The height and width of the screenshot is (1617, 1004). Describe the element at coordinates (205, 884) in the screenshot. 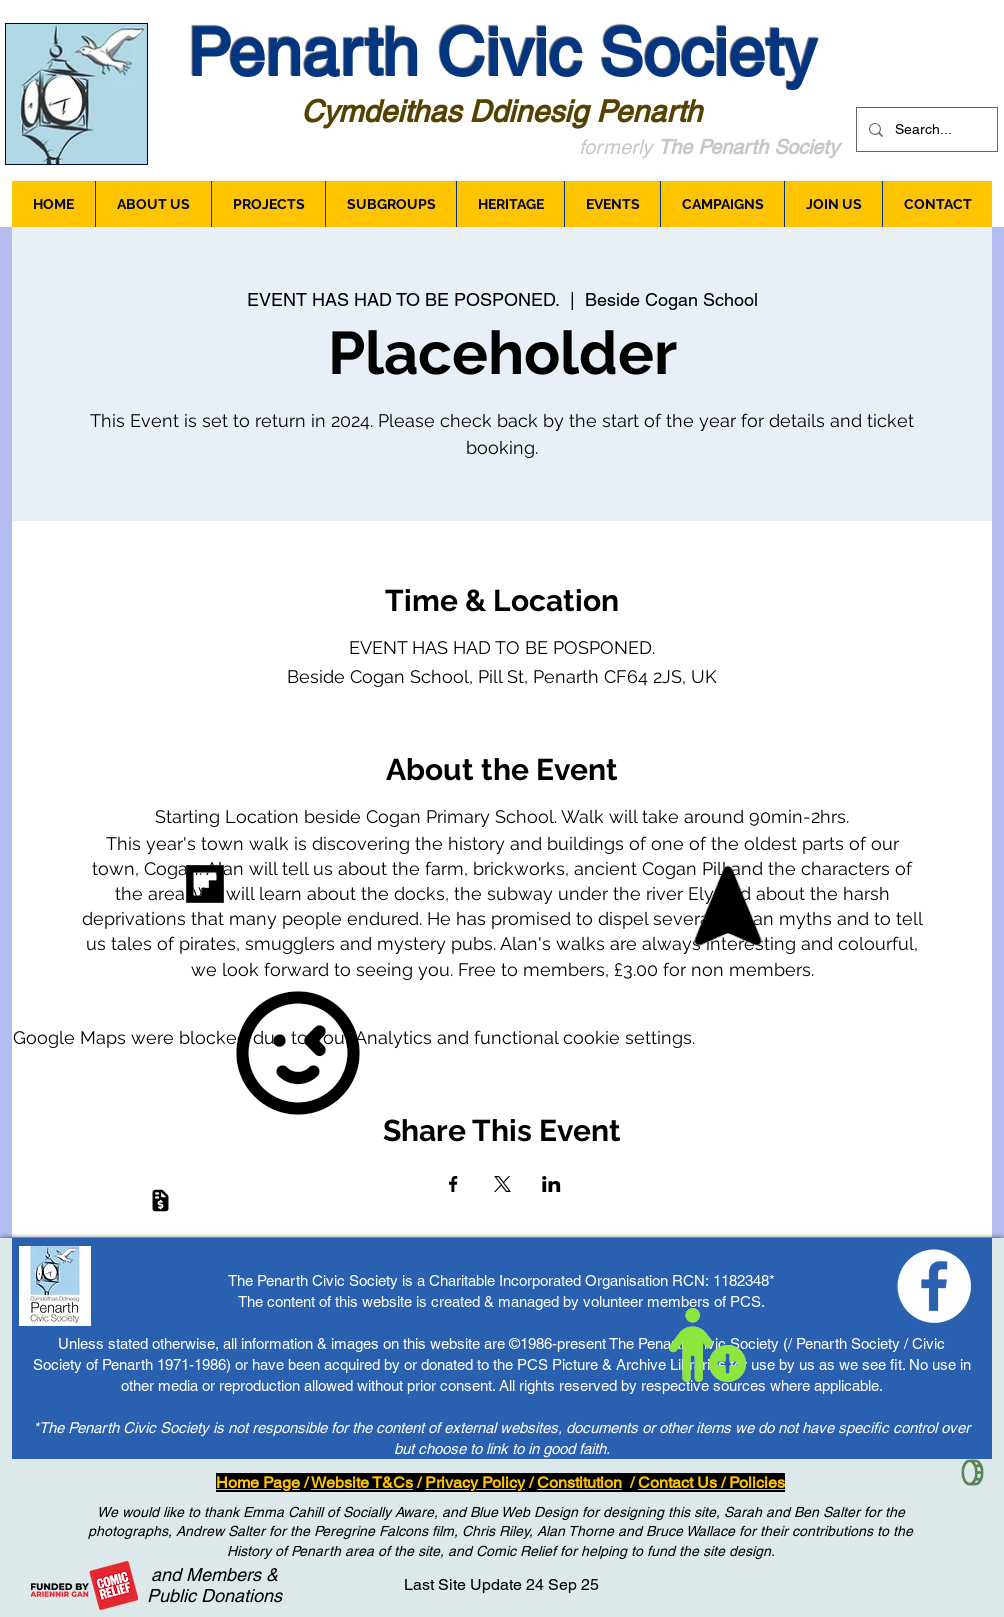

I see `open Flipboard app` at that location.